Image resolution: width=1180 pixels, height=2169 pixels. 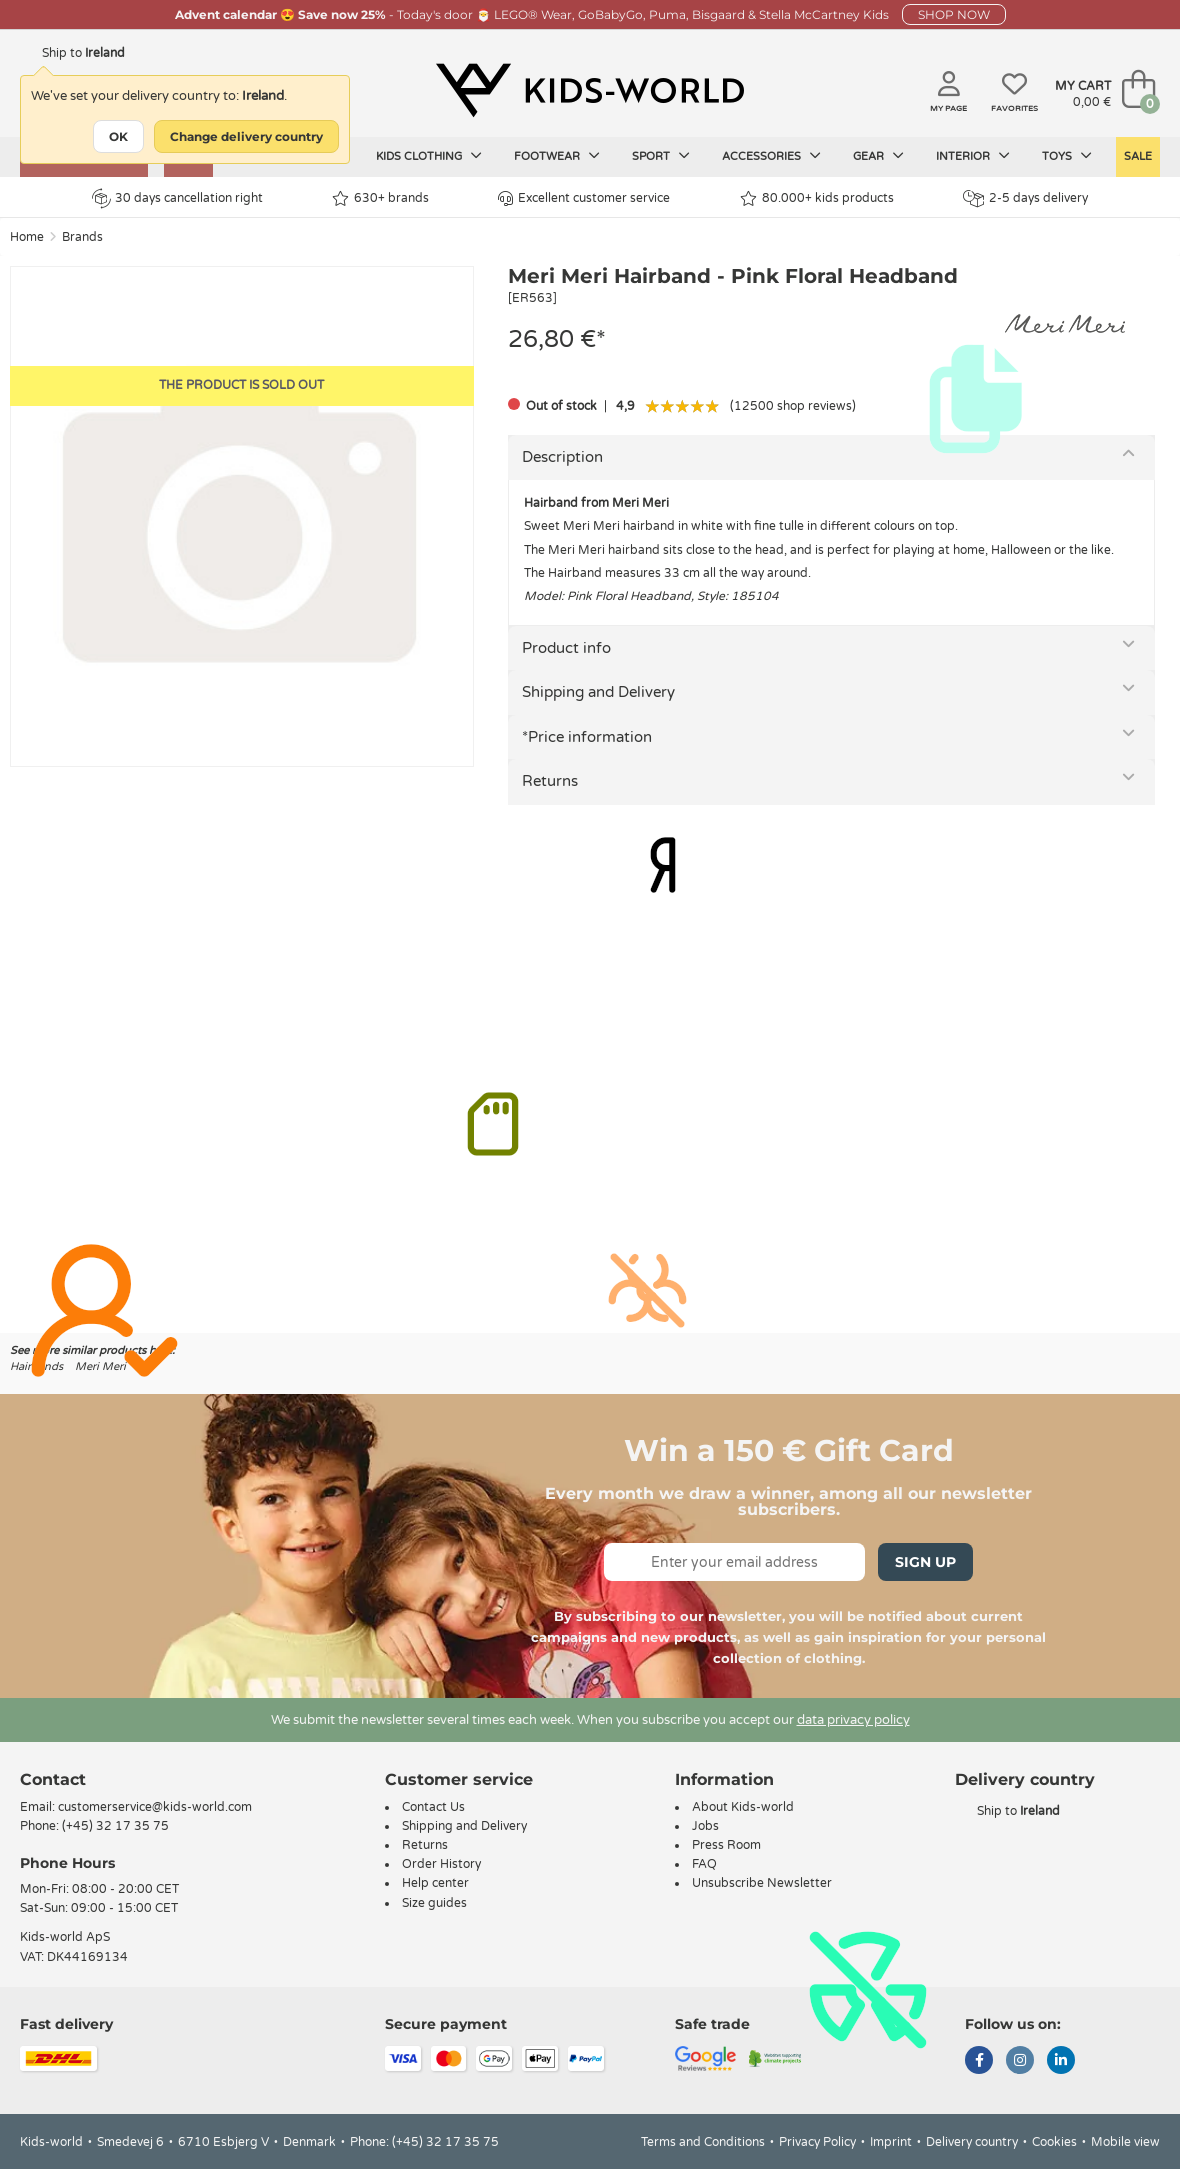 I want to click on disable radiation or hazard alerts, so click(x=868, y=1990).